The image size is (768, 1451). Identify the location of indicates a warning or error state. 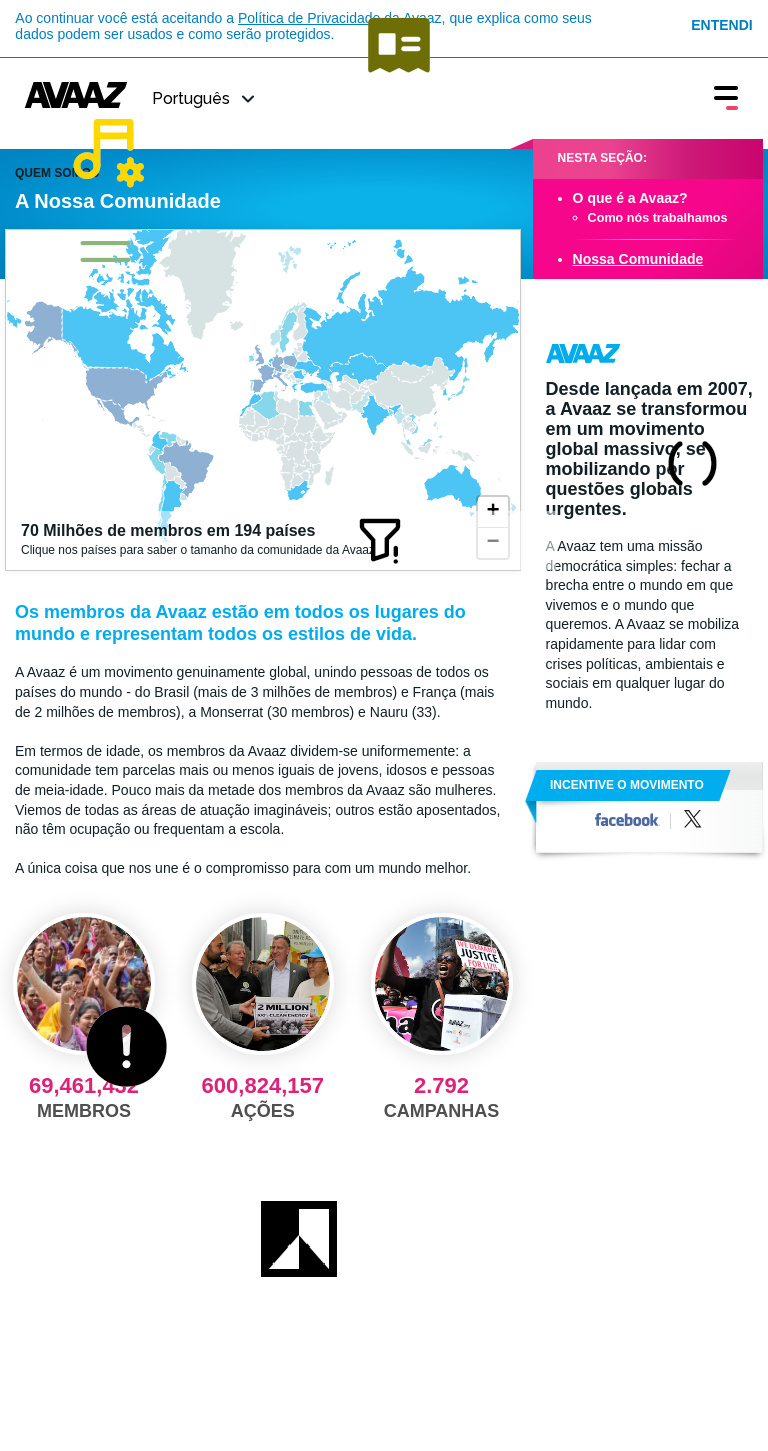
(126, 1046).